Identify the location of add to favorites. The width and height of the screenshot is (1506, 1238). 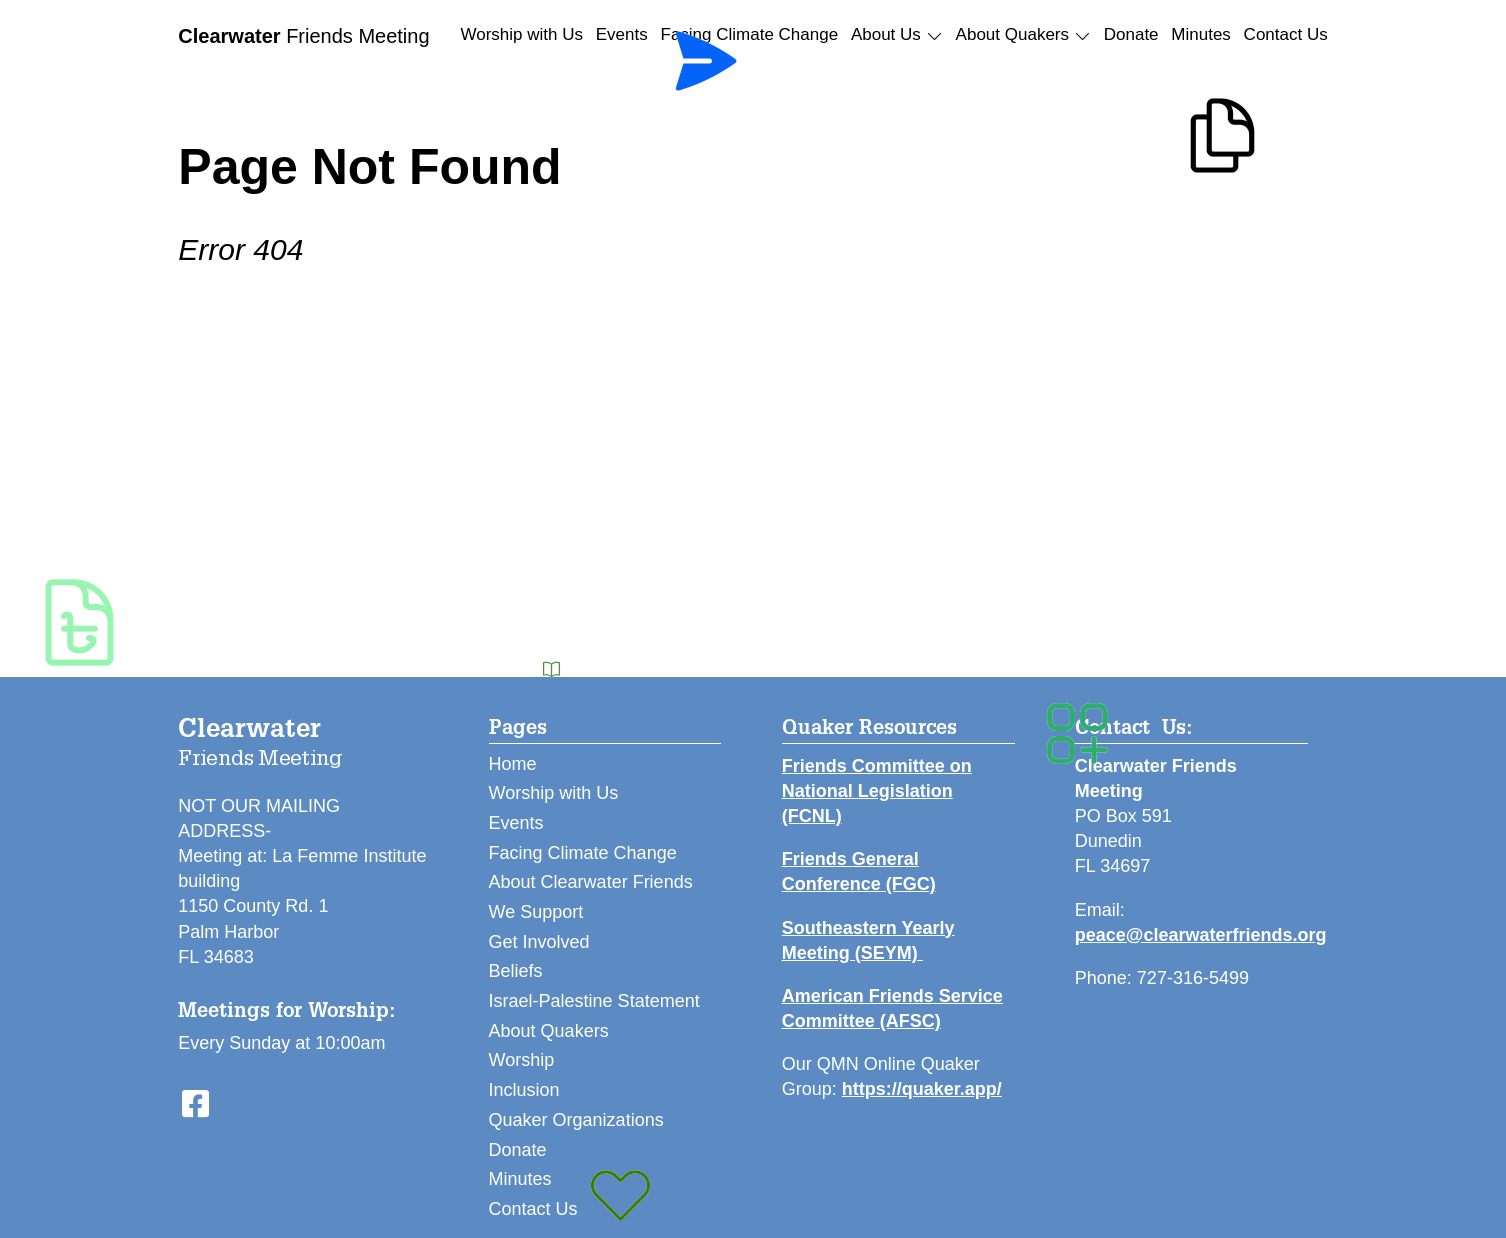
(620, 1193).